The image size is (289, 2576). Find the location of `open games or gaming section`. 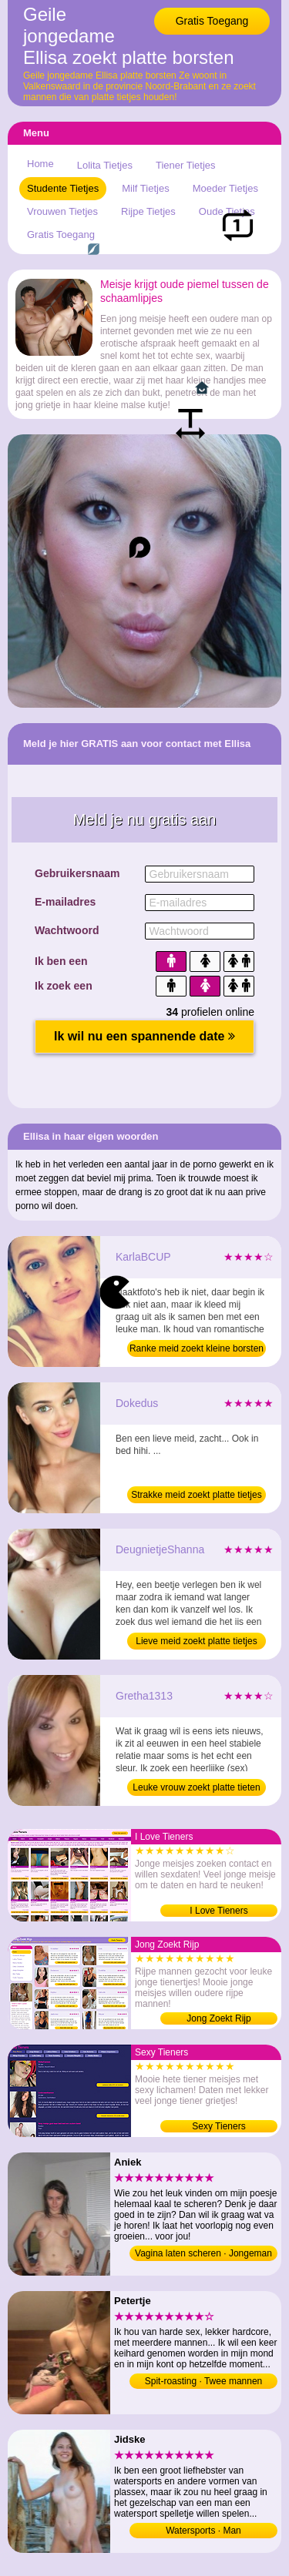

open games or gaming section is located at coordinates (116, 1292).